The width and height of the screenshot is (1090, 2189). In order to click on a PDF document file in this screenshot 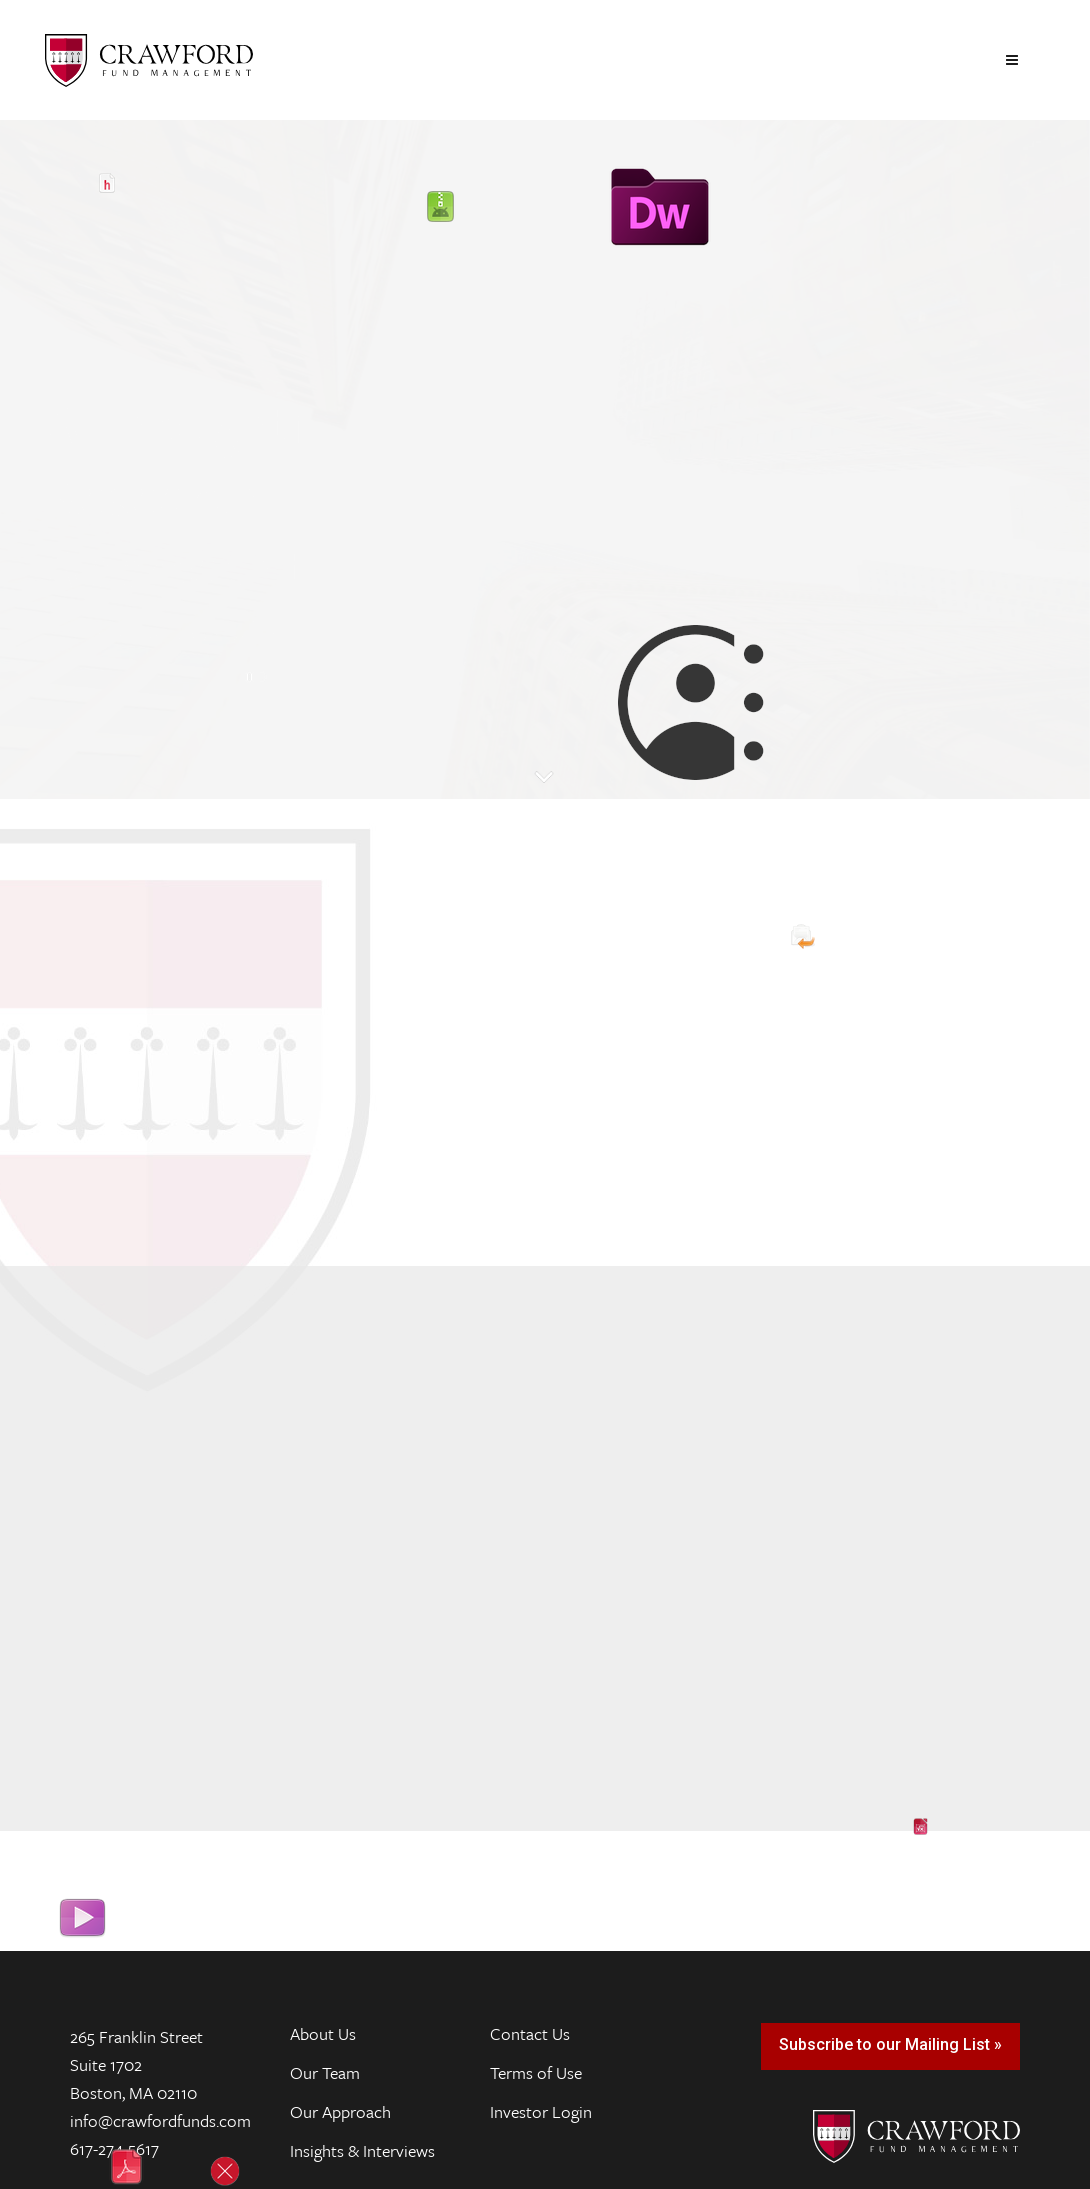, I will do `click(126, 2166)`.